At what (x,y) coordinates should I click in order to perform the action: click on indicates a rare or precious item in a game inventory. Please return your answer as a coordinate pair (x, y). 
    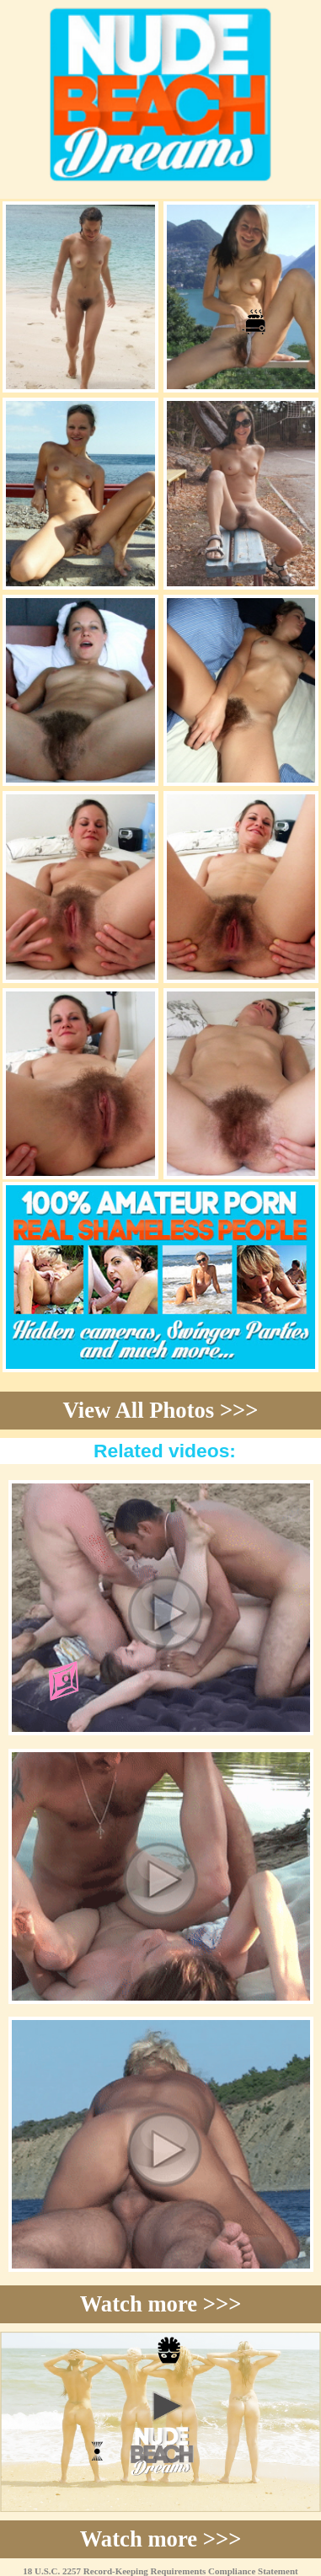
    Looking at the image, I should click on (63, 1681).